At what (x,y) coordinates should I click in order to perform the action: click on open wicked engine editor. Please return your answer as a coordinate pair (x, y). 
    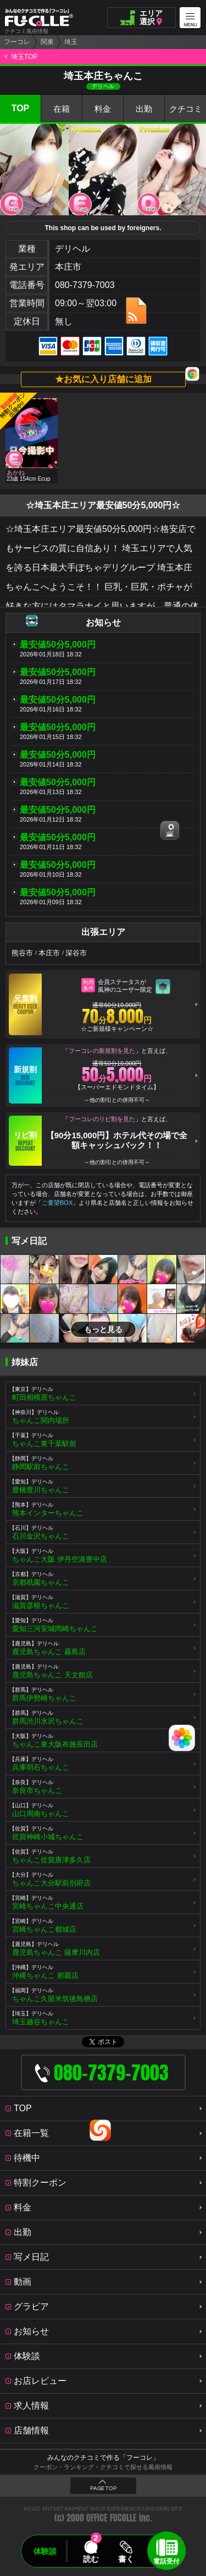
    Looking at the image, I should click on (170, 830).